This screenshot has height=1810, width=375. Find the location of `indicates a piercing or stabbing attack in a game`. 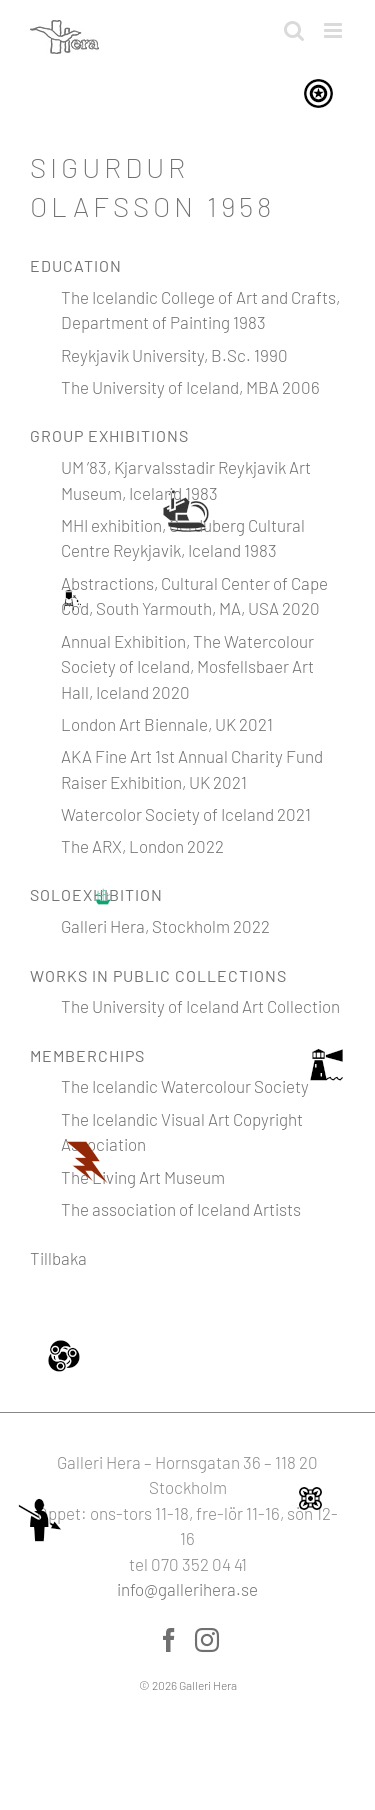

indicates a piercing or stabbing attack in a game is located at coordinates (40, 1520).